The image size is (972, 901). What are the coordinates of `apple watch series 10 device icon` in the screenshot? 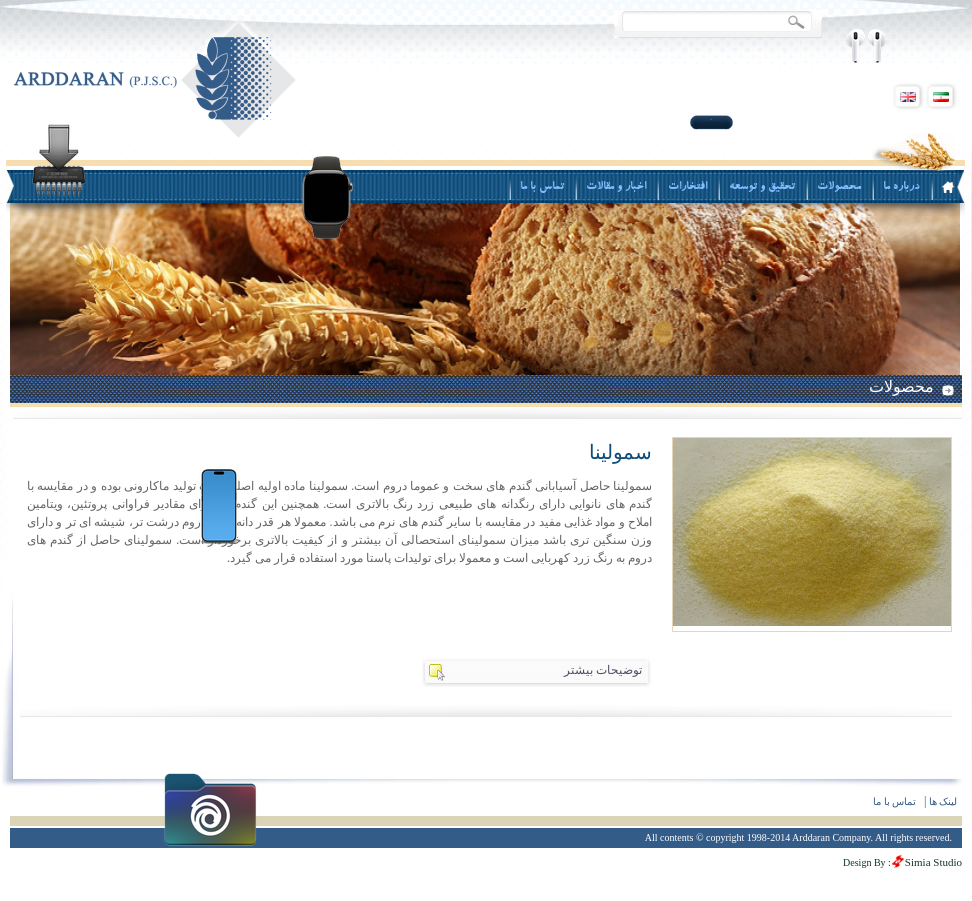 It's located at (326, 197).